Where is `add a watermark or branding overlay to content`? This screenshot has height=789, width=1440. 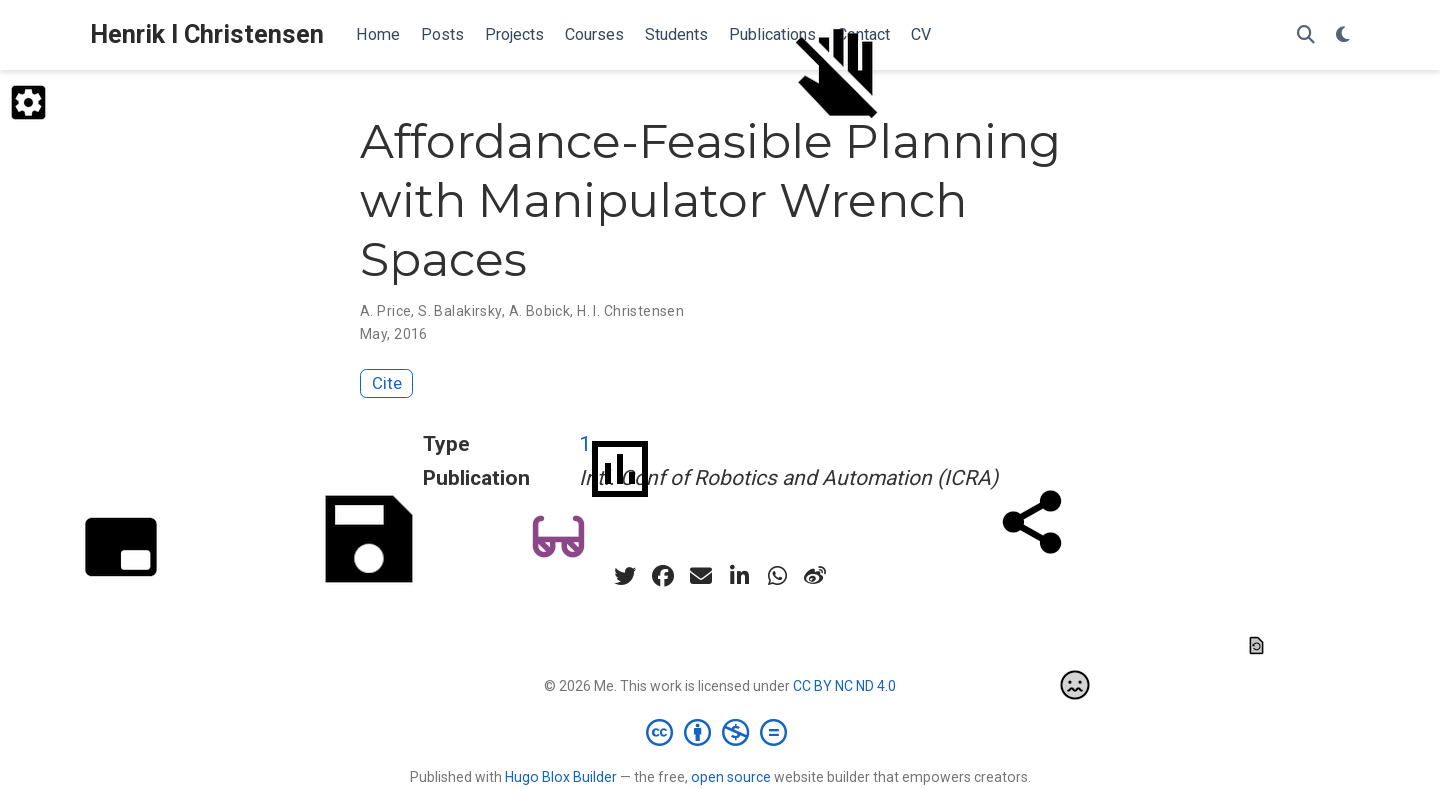
add a watermark or branding overlay to content is located at coordinates (121, 547).